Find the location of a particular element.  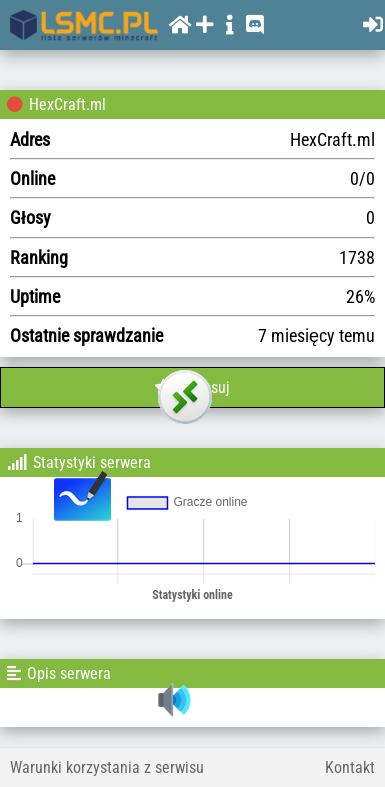

open volume mixer application is located at coordinates (174, 700).